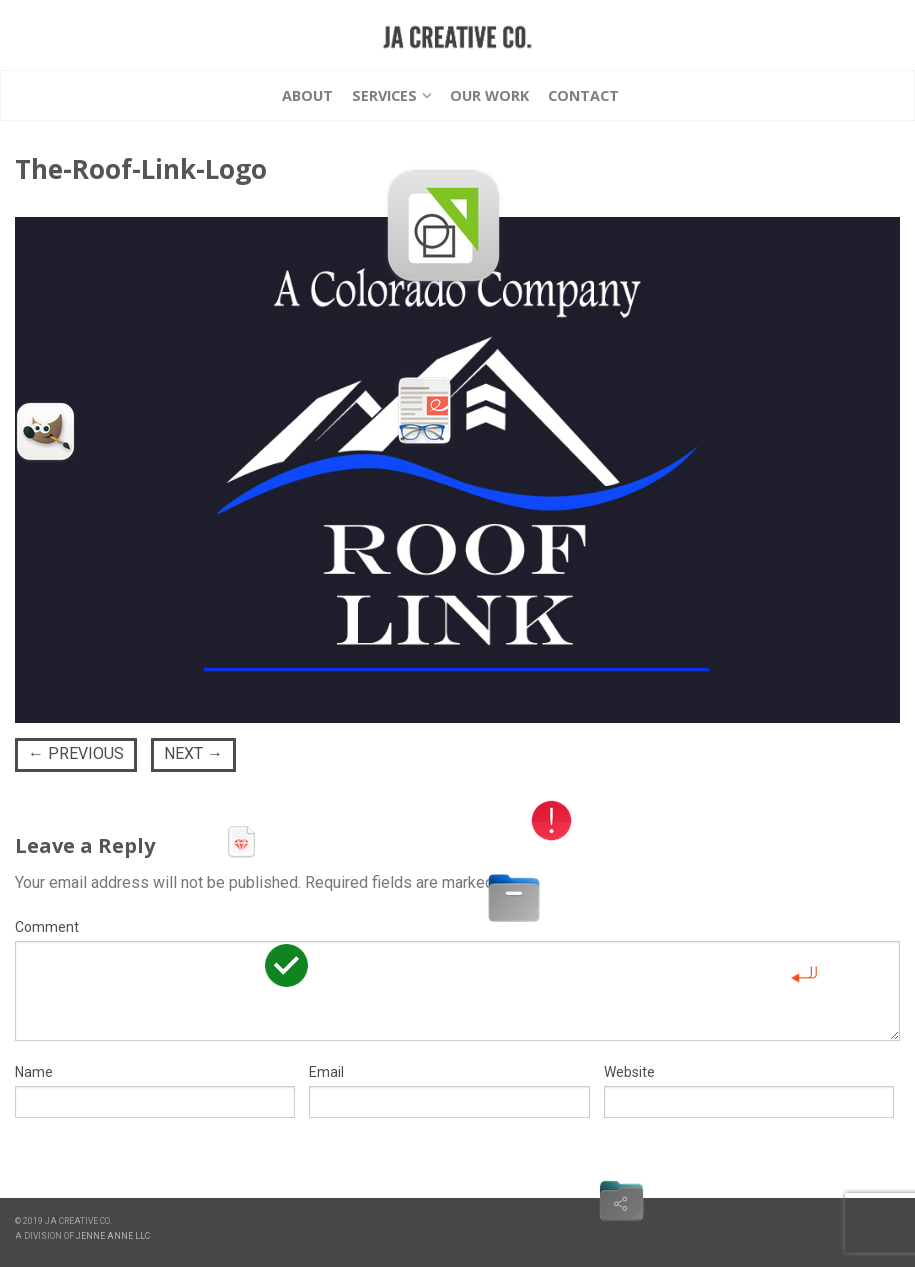  Describe the element at coordinates (45, 431) in the screenshot. I see `open GIMP image editor` at that location.